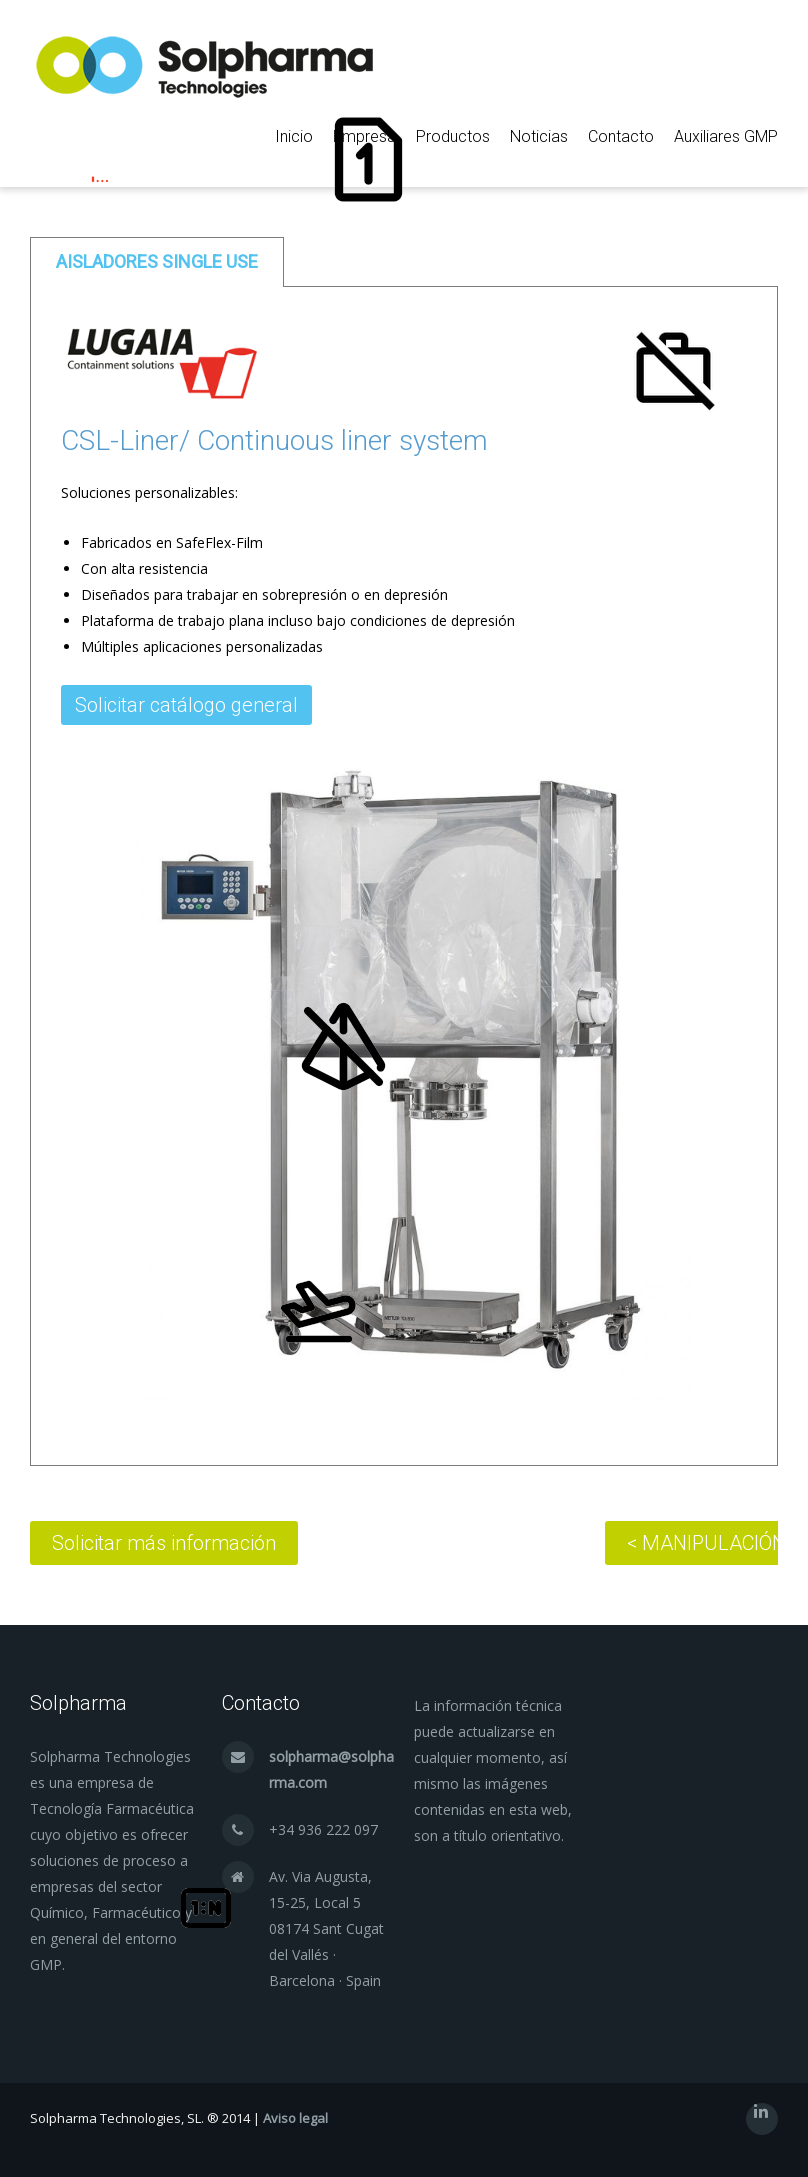 Image resolution: width=808 pixels, height=2177 pixels. What do you see at coordinates (673, 369) in the screenshot?
I see `work mode disabled or unavailable` at bounding box center [673, 369].